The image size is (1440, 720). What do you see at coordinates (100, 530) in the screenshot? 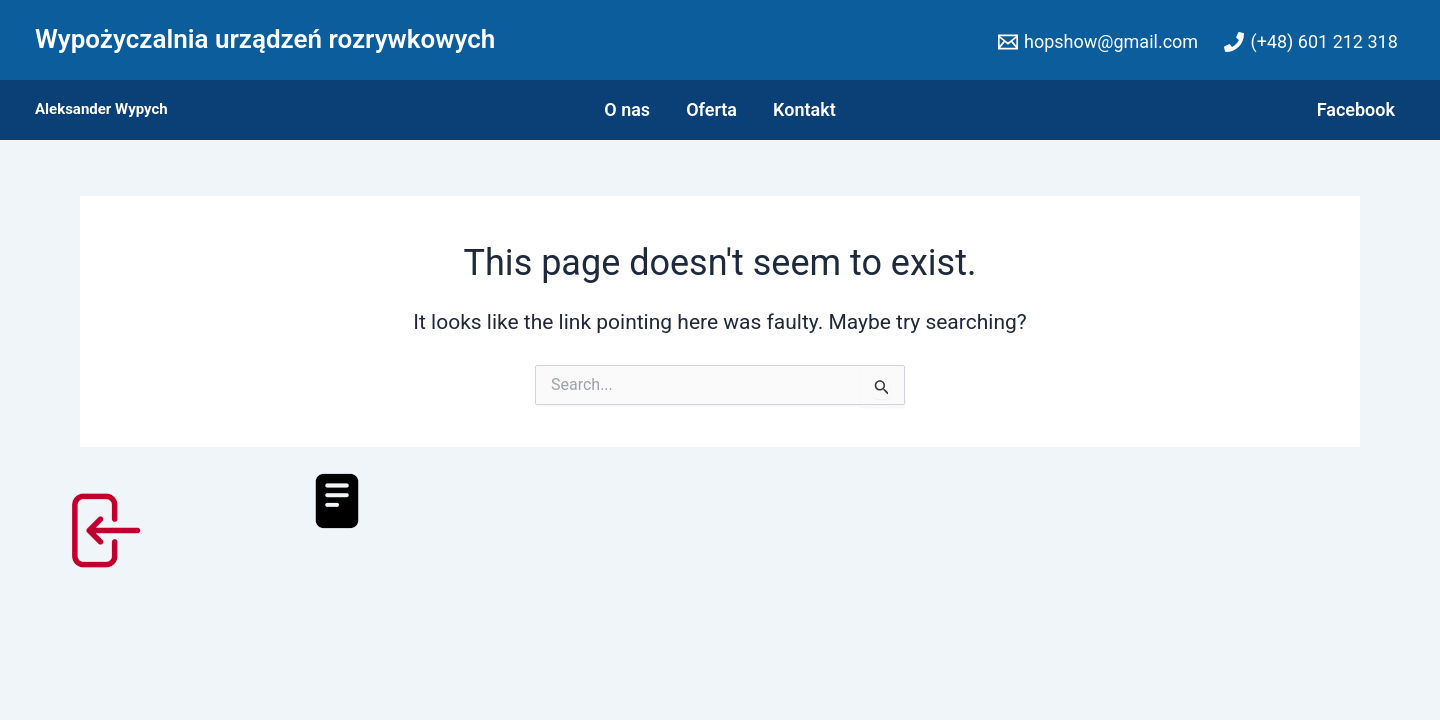
I see `log in to your account` at bounding box center [100, 530].